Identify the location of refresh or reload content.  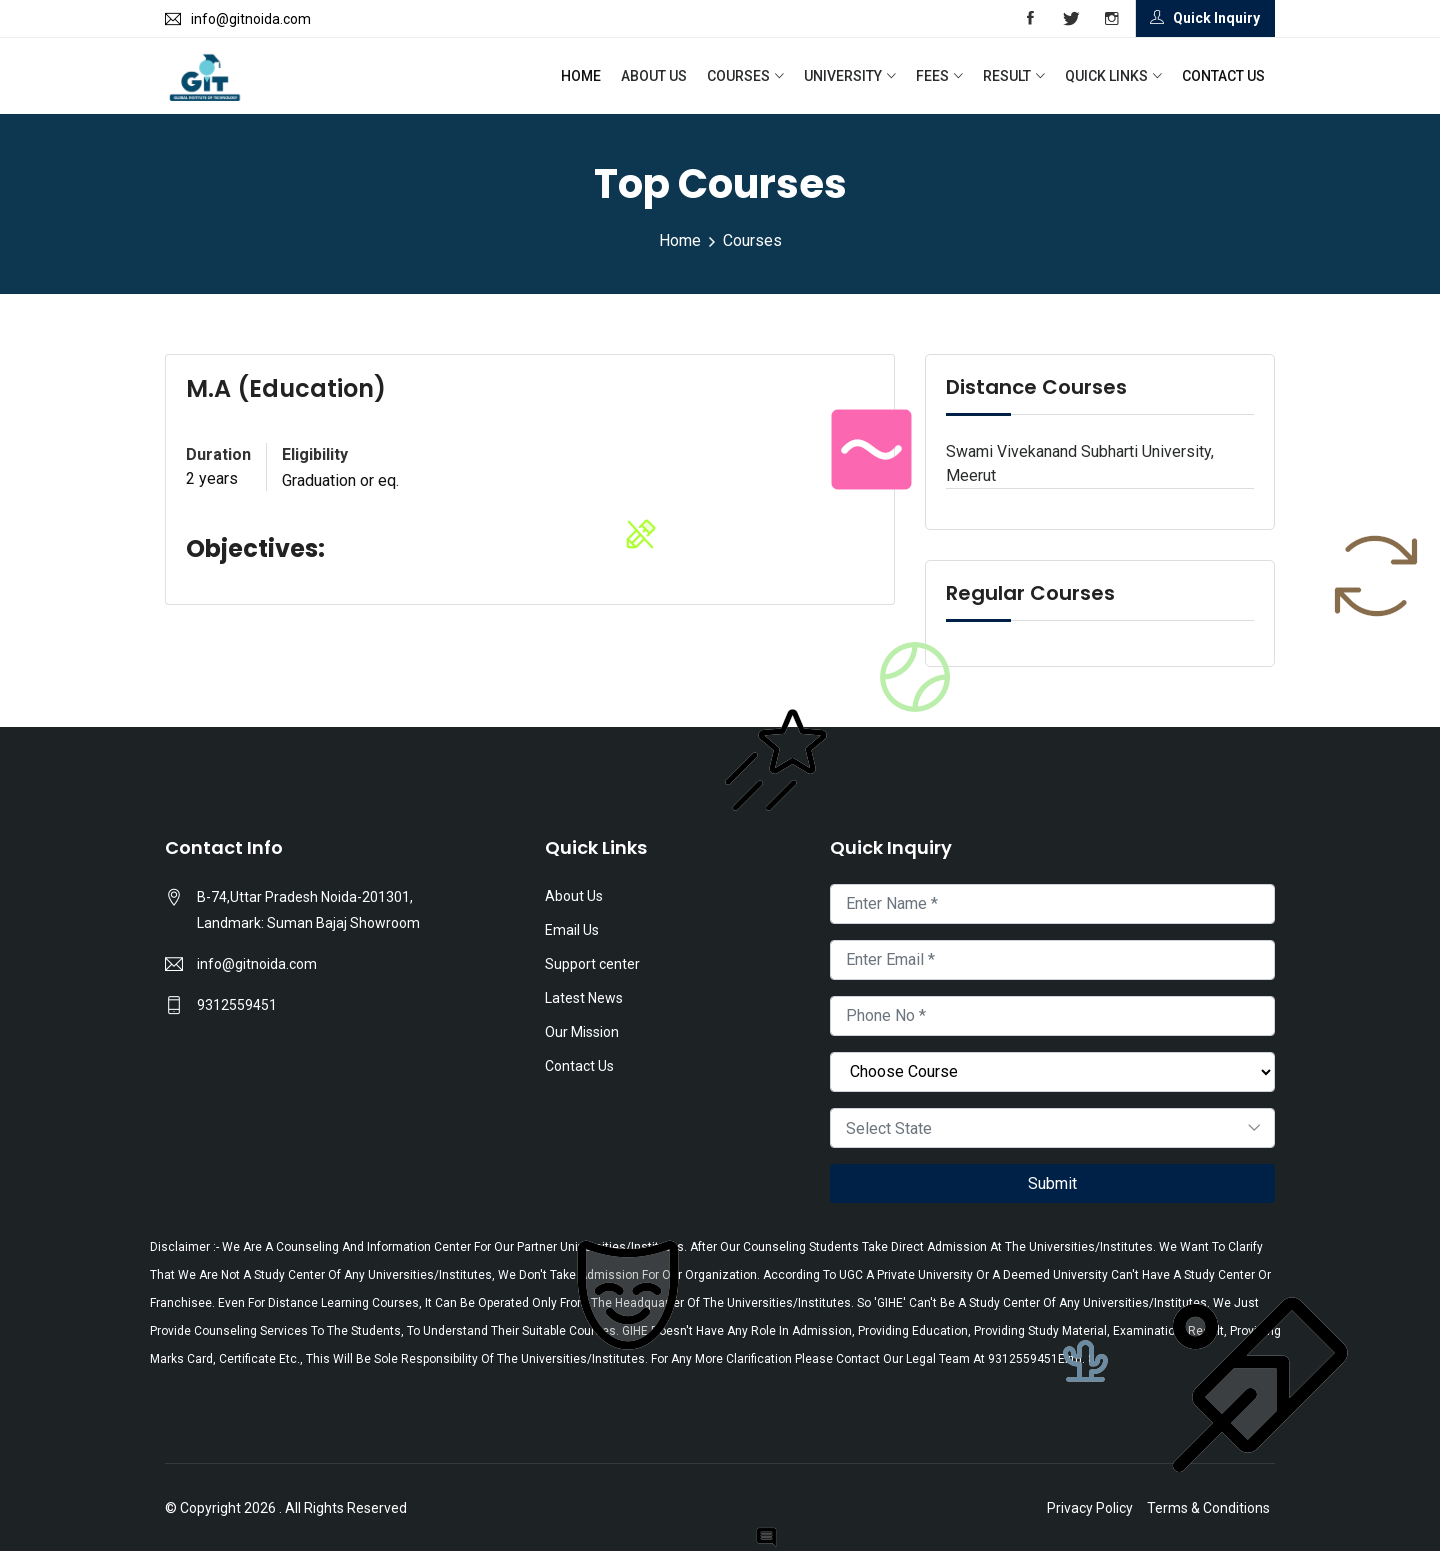
(1376, 576).